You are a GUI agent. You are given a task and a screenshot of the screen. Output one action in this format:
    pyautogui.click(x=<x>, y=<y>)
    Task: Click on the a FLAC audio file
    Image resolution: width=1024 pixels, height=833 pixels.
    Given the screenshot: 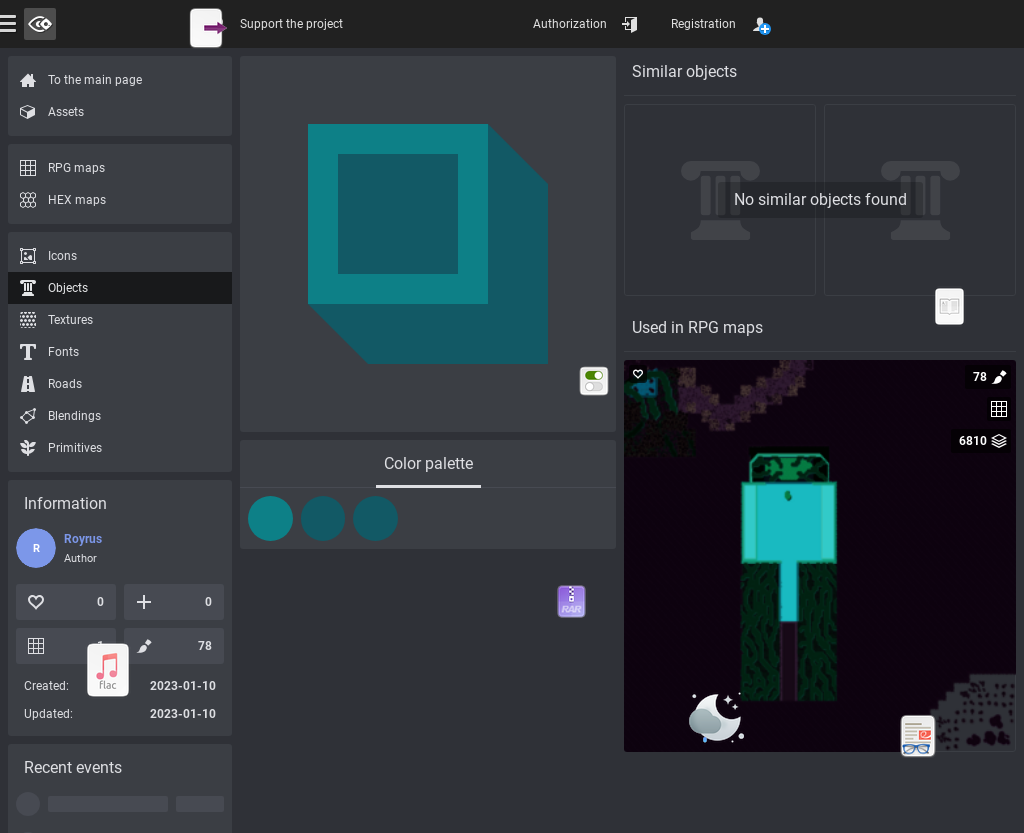 What is the action you would take?
    pyautogui.click(x=108, y=670)
    